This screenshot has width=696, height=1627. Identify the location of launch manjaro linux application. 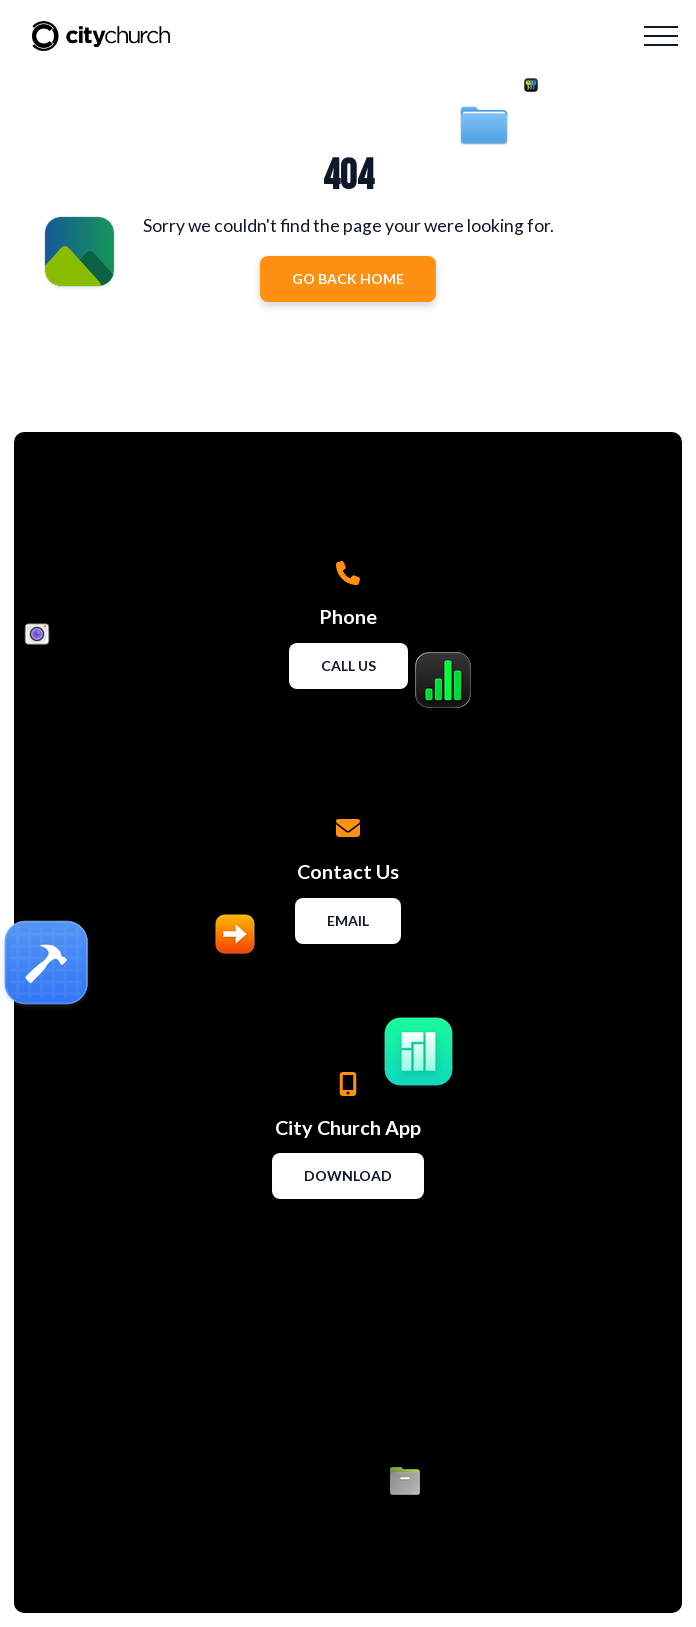
(418, 1051).